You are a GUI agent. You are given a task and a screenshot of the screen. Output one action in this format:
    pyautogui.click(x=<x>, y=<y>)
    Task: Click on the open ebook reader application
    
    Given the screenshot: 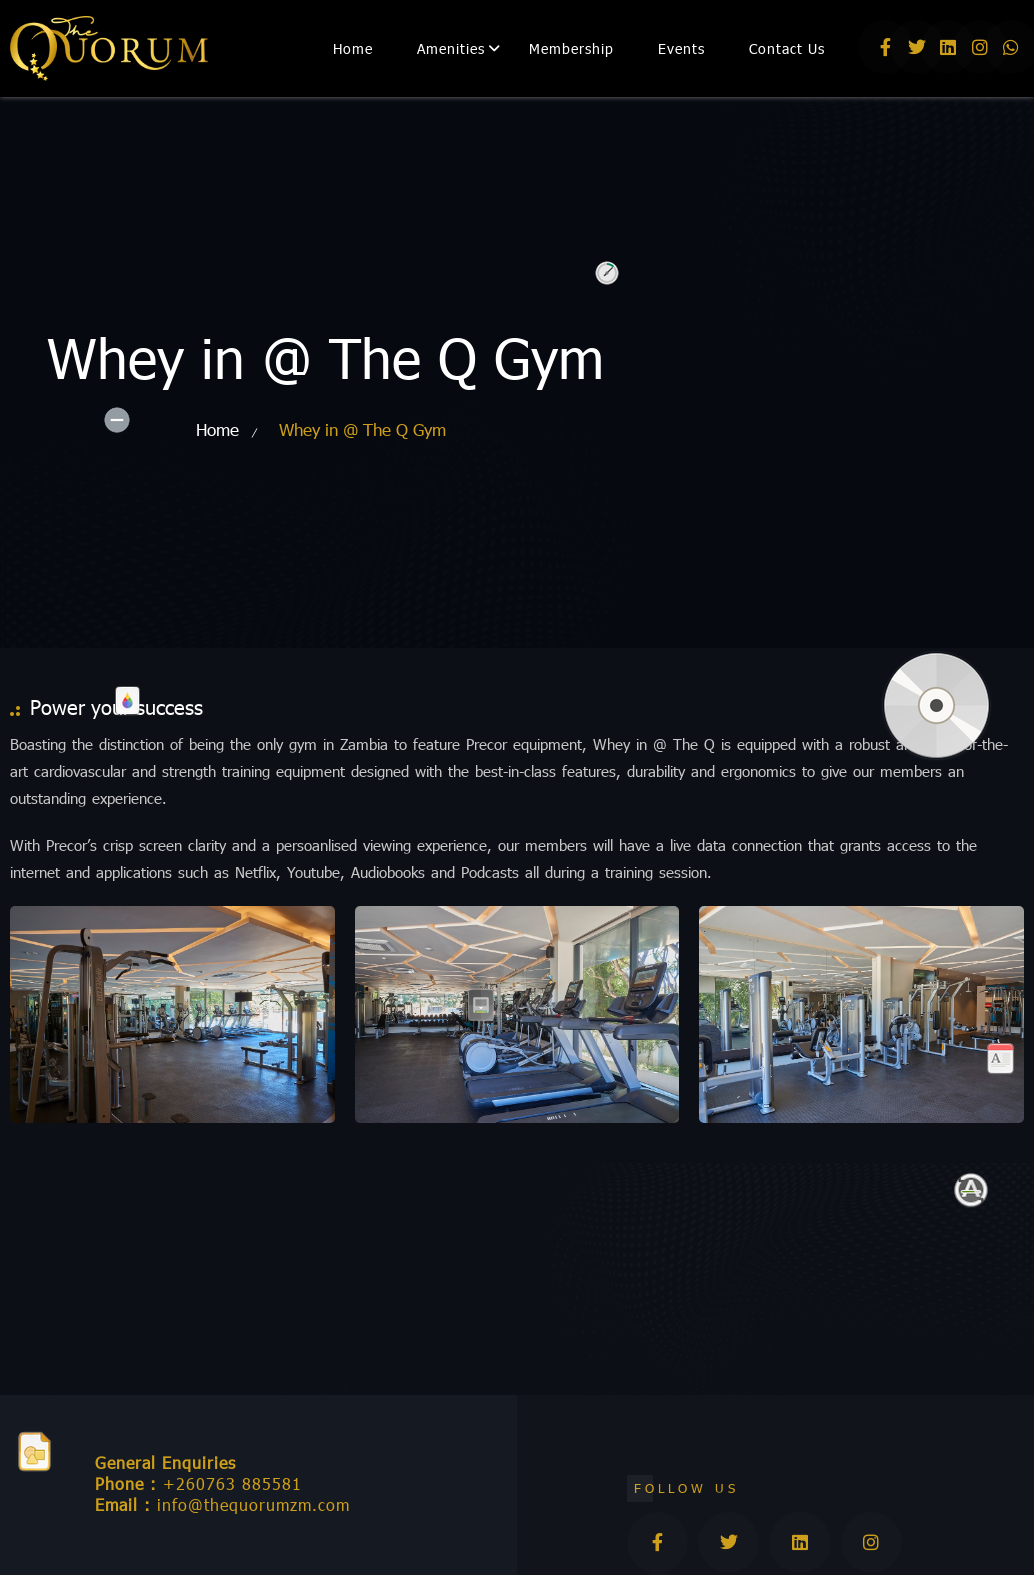 What is the action you would take?
    pyautogui.click(x=1000, y=1058)
    